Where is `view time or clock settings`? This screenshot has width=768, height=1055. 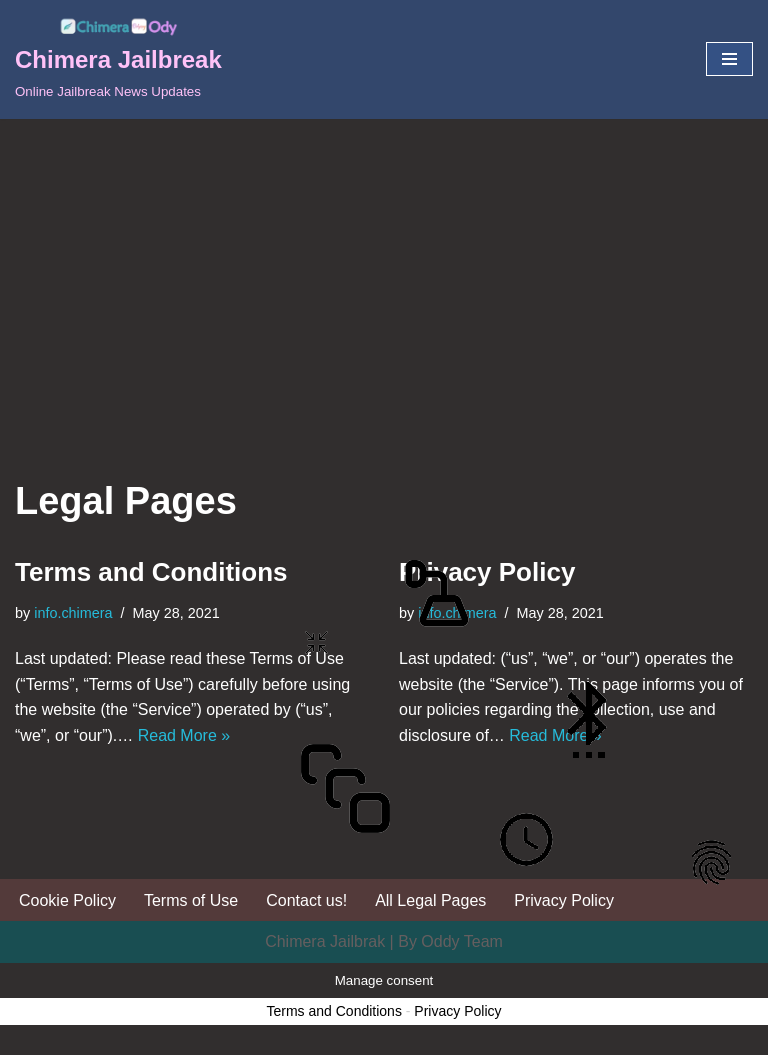 view time or clock settings is located at coordinates (526, 839).